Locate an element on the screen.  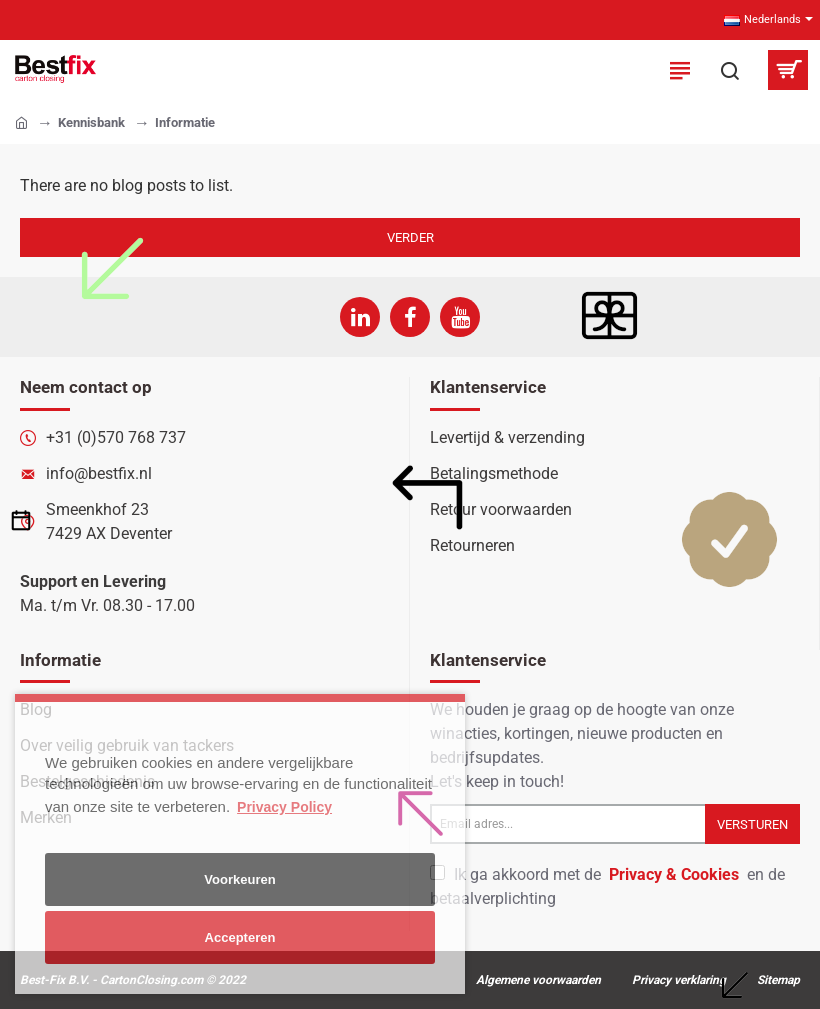
verified account or profile status is located at coordinates (729, 539).